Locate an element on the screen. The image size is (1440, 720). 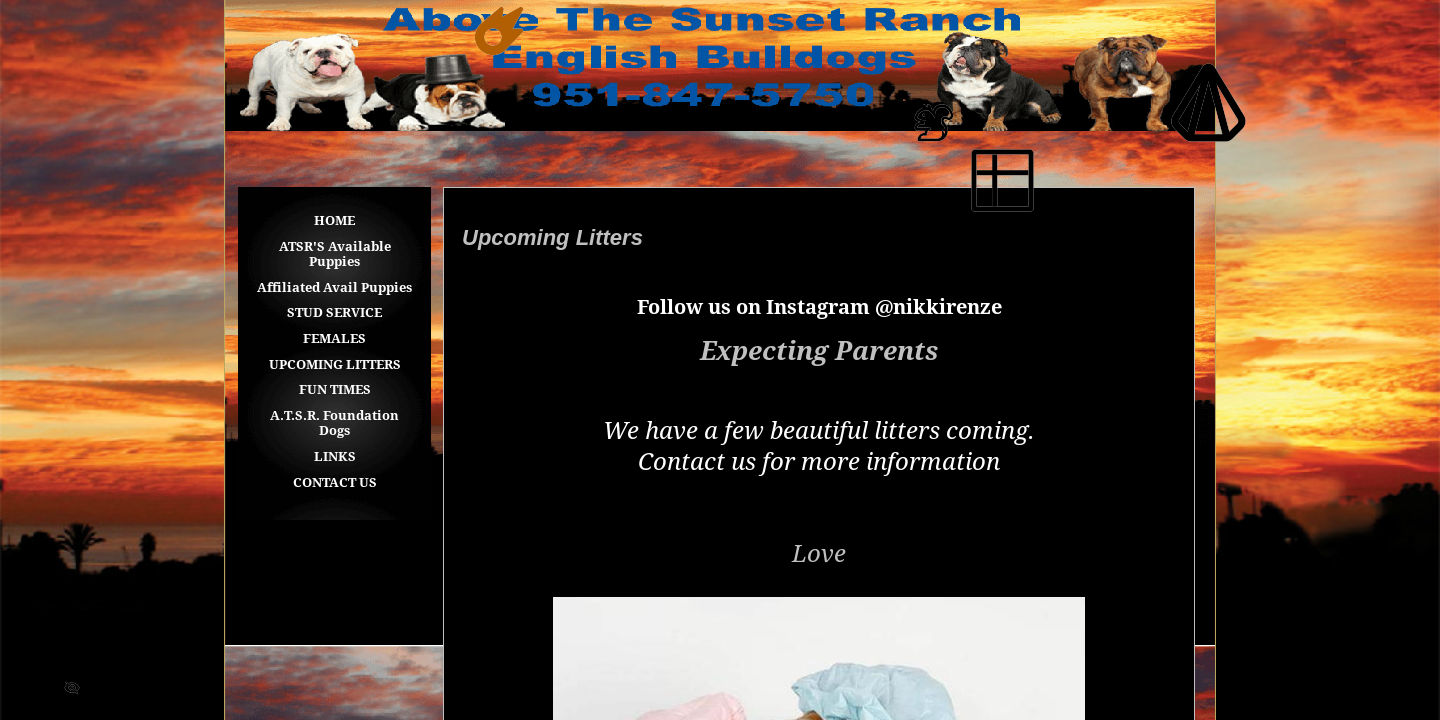
view 3D shape or geometric object is located at coordinates (1208, 104).